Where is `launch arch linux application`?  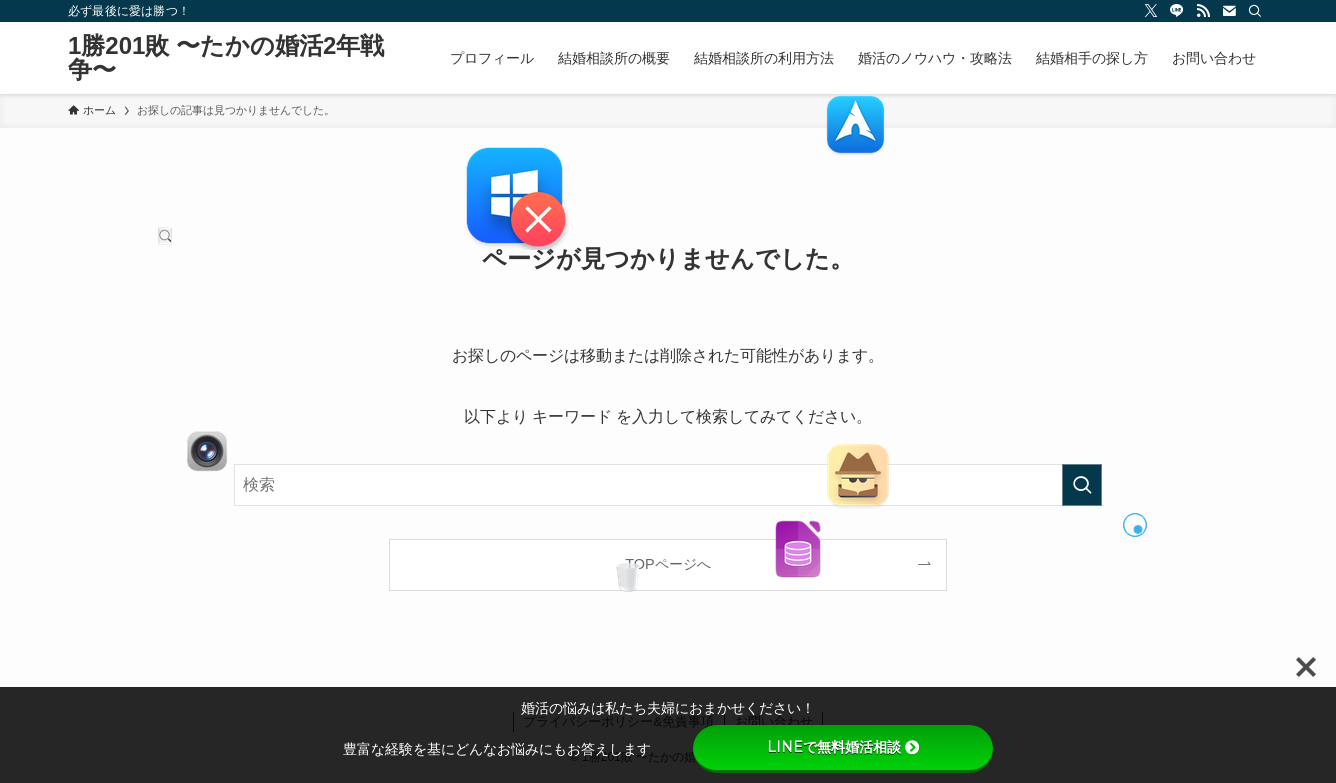 launch arch linux application is located at coordinates (855, 124).